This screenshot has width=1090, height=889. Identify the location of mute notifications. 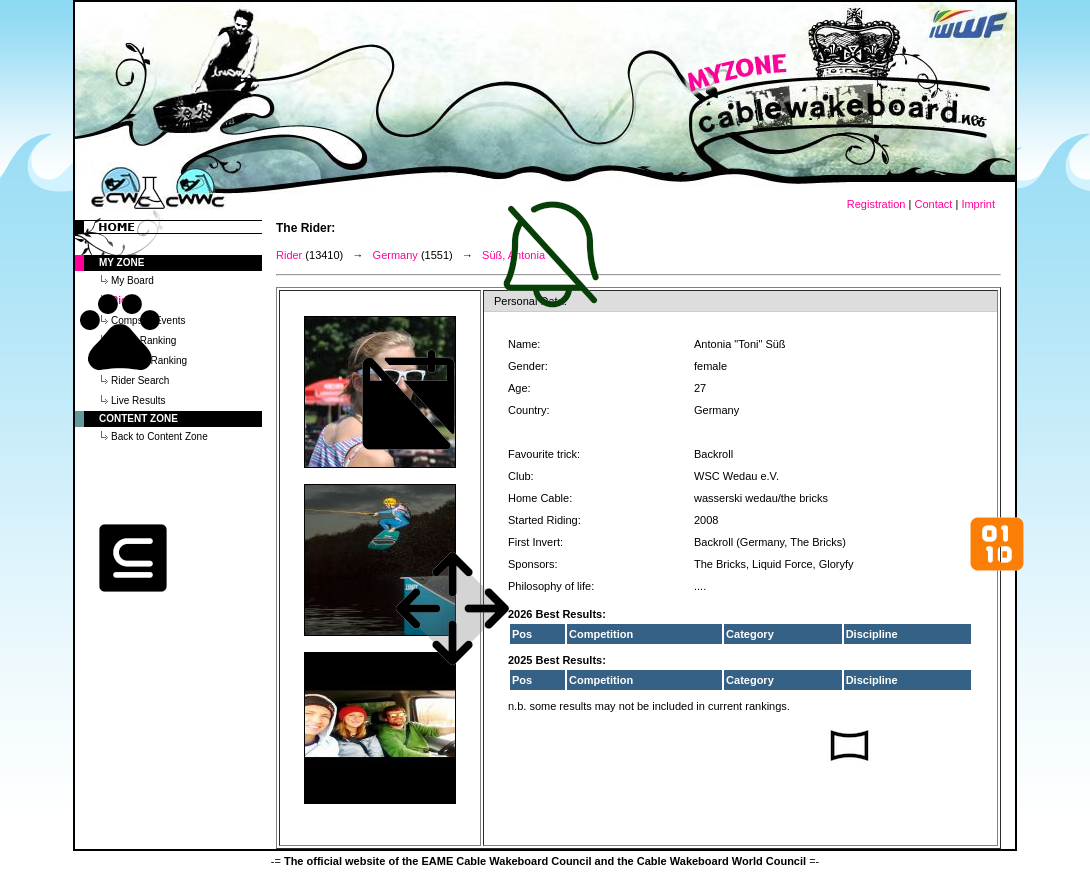
(552, 254).